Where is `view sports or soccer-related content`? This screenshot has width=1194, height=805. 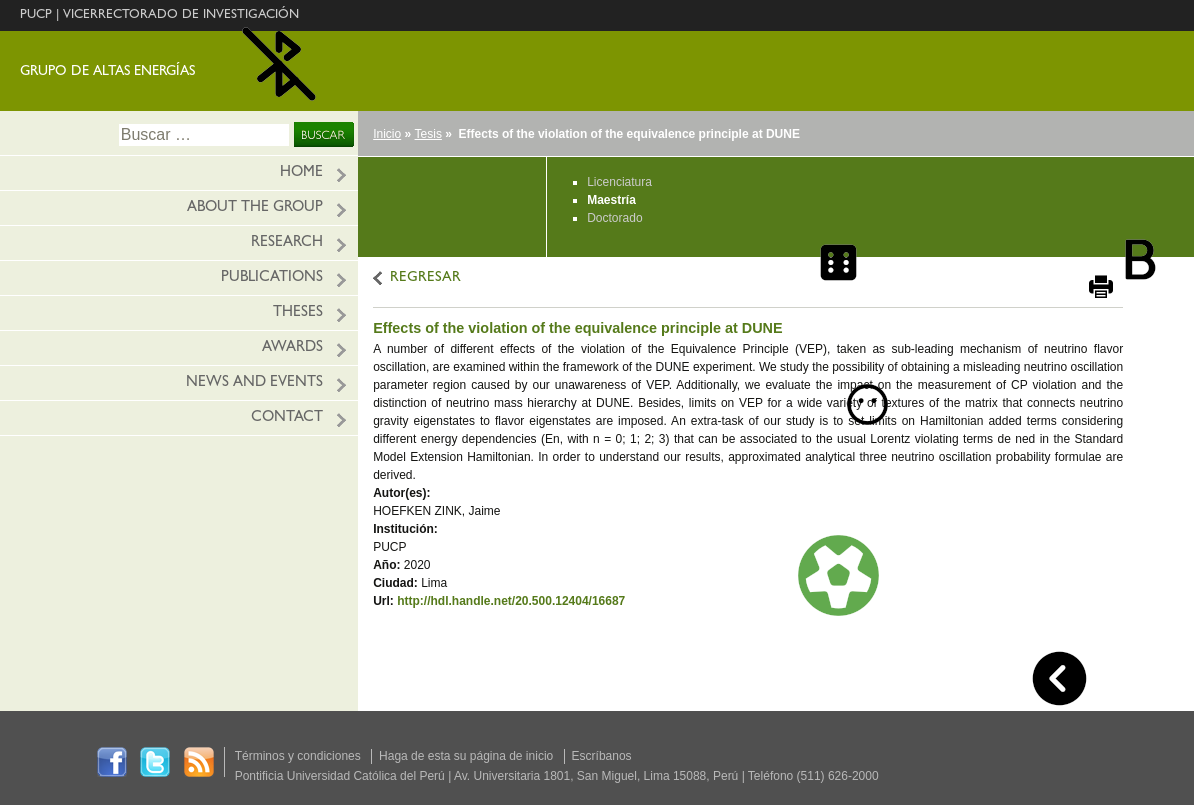 view sports or soccer-related content is located at coordinates (838, 575).